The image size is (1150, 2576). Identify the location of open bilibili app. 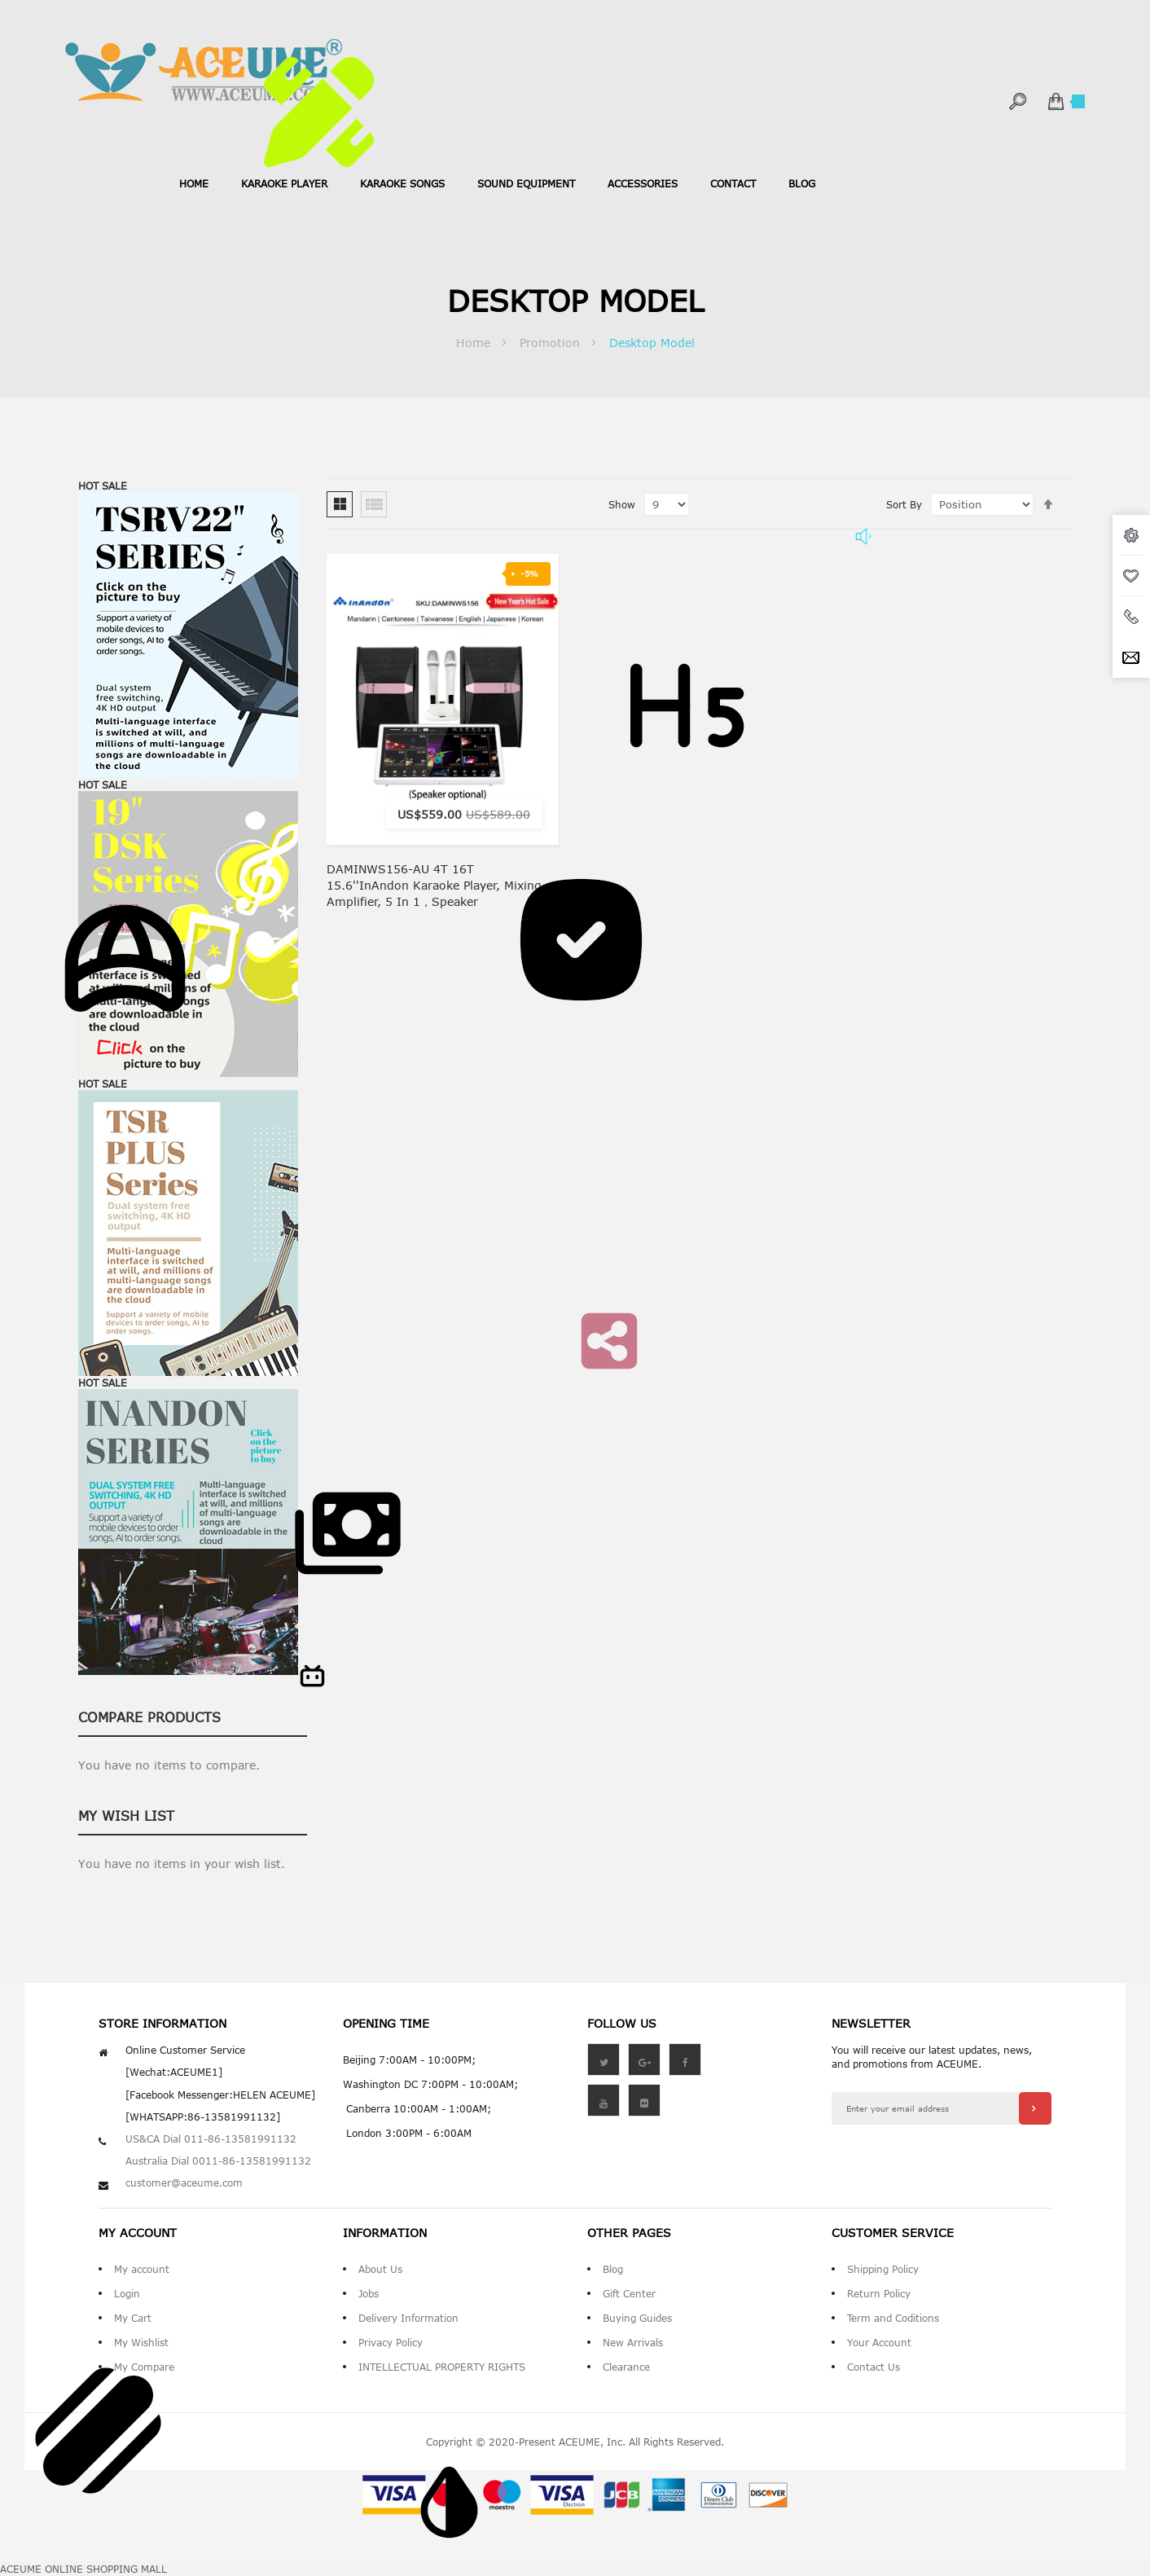
(312, 1677).